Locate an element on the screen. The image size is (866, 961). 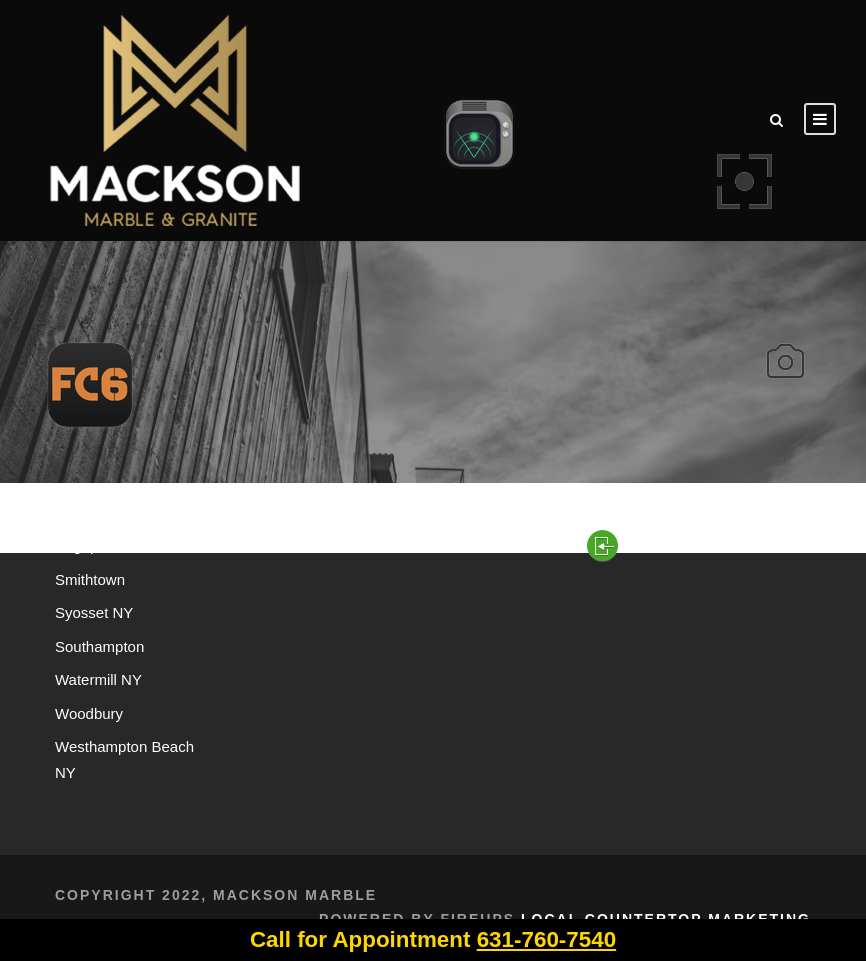
launch Far Cry 6 game is located at coordinates (90, 385).